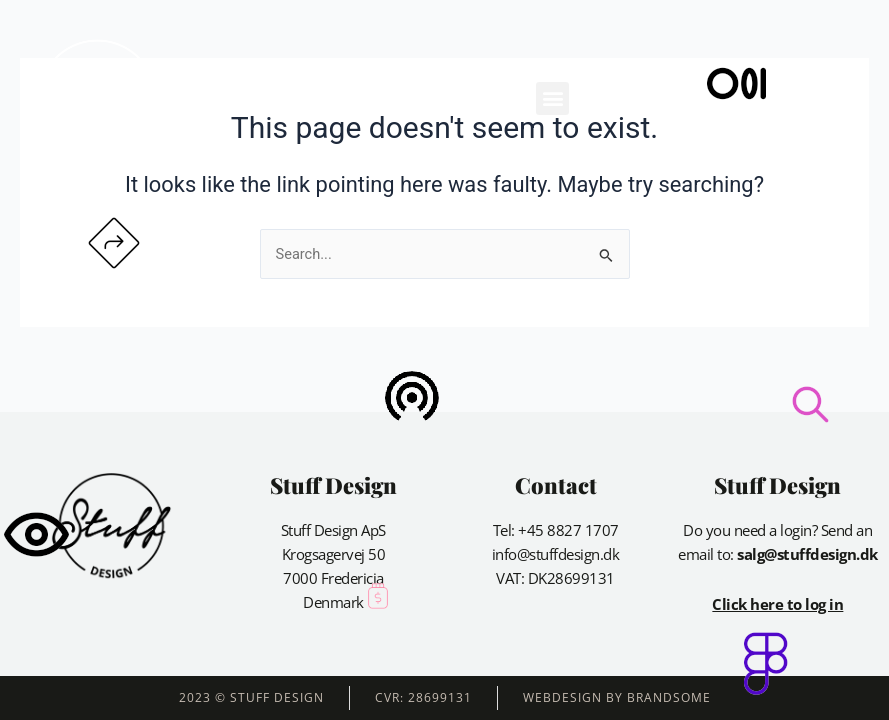 The image size is (889, 720). Describe the element at coordinates (810, 404) in the screenshot. I see `search for content or items` at that location.